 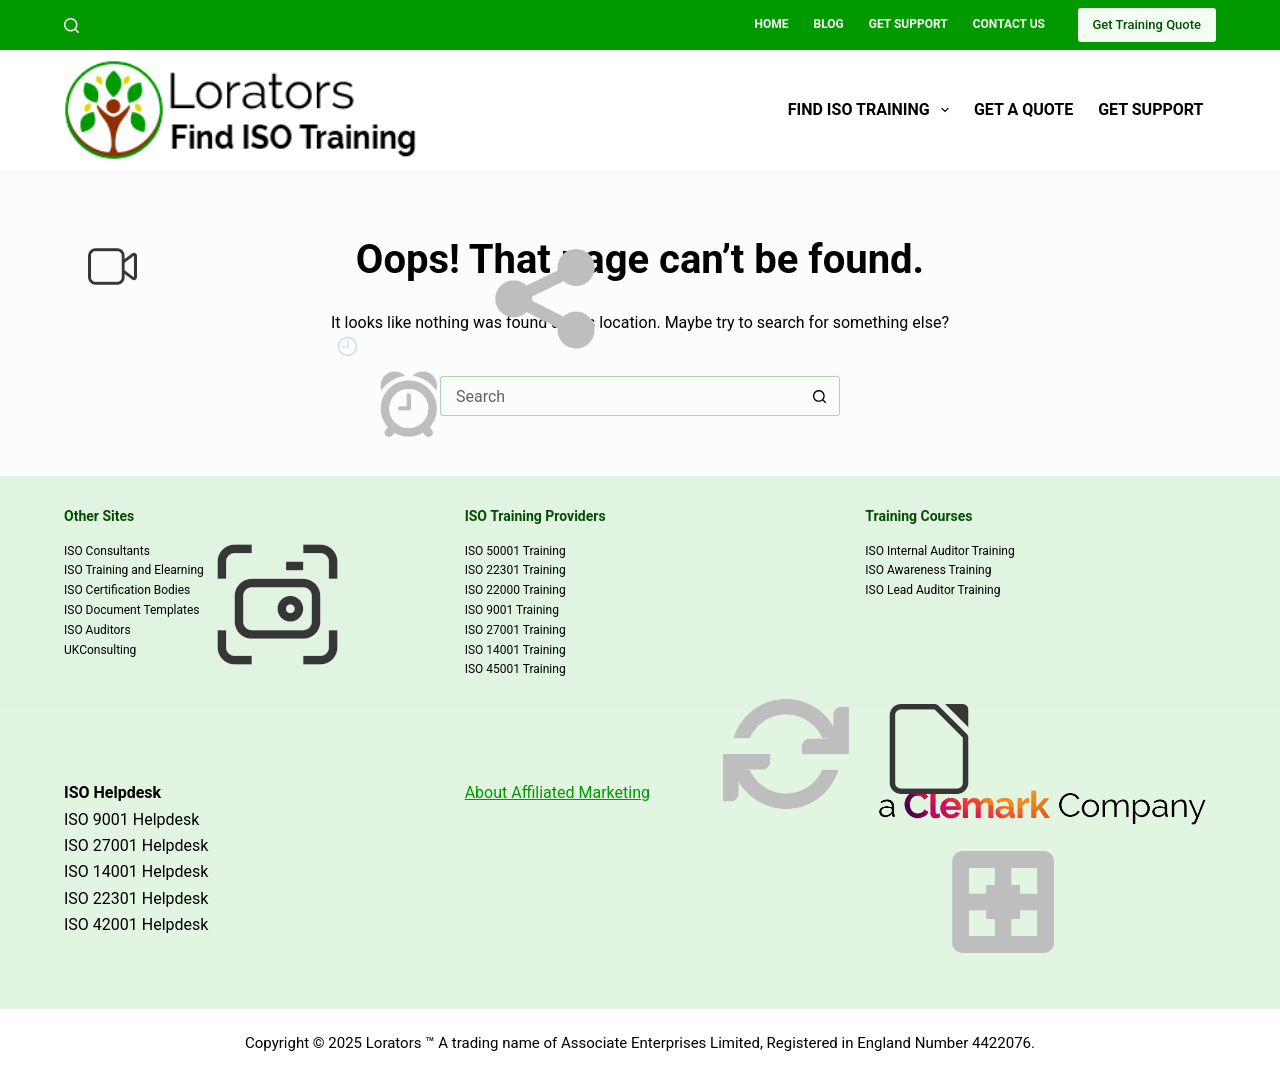 What do you see at coordinates (411, 402) in the screenshot?
I see `indicates an active alarm is set` at bounding box center [411, 402].